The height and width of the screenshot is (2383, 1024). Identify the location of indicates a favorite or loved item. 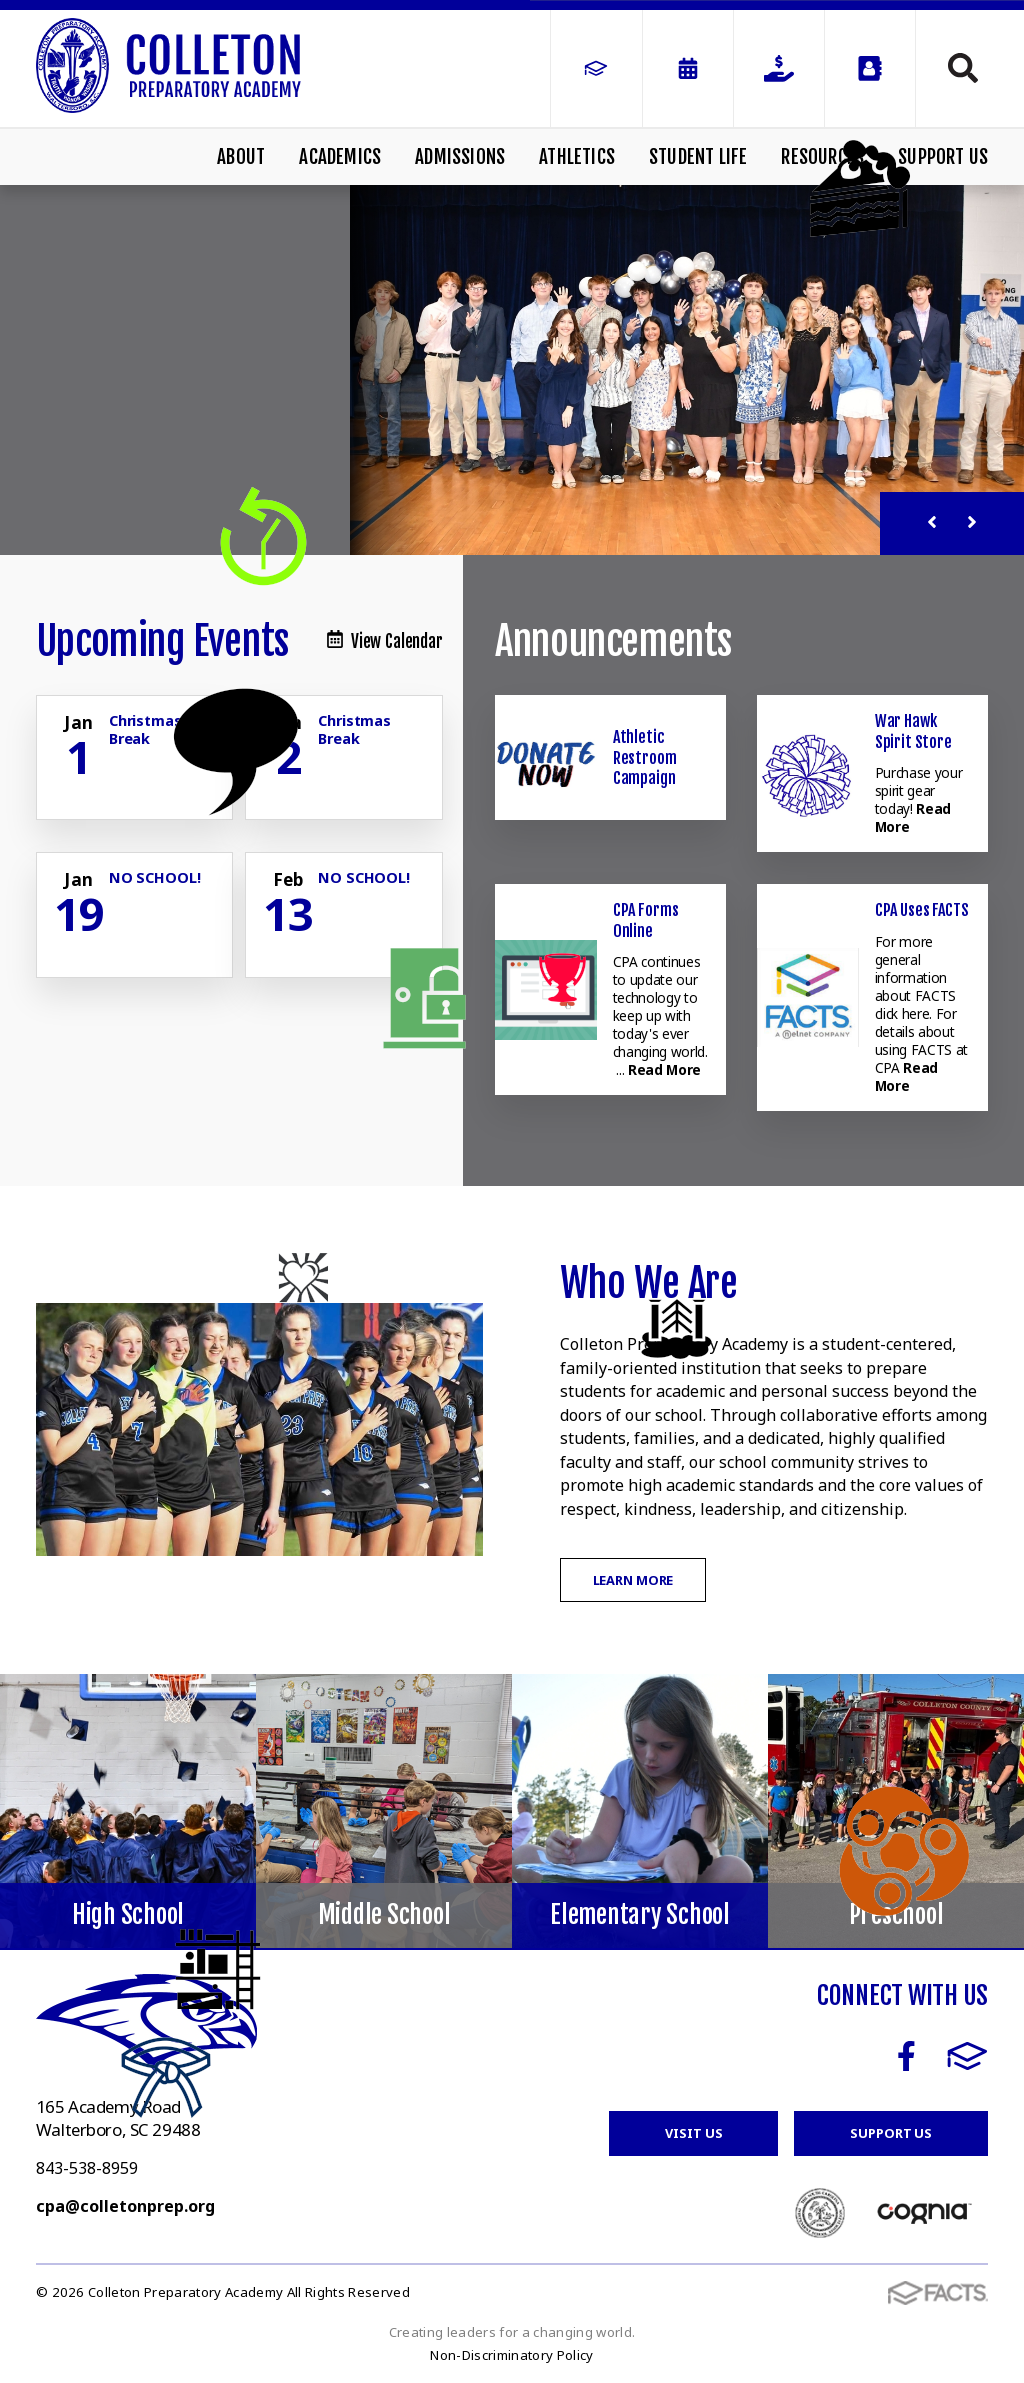
(303, 1277).